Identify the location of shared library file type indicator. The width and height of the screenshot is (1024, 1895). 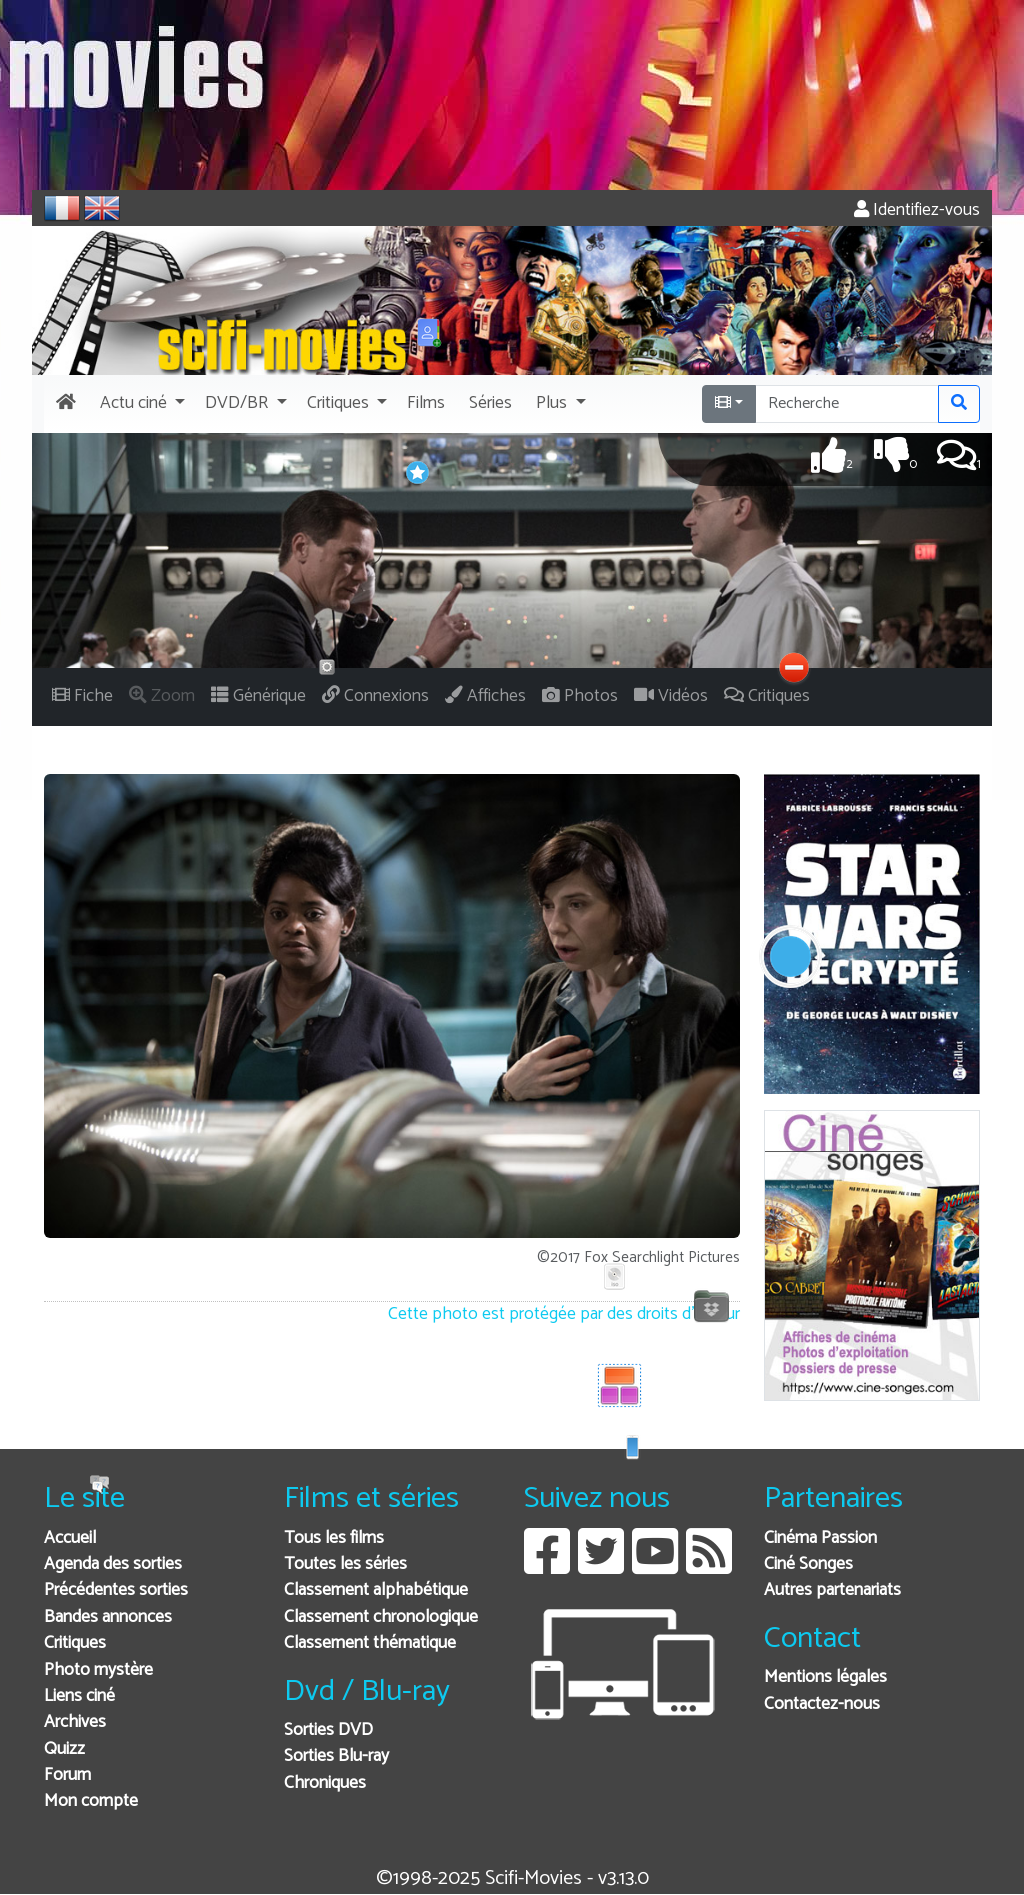
(327, 667).